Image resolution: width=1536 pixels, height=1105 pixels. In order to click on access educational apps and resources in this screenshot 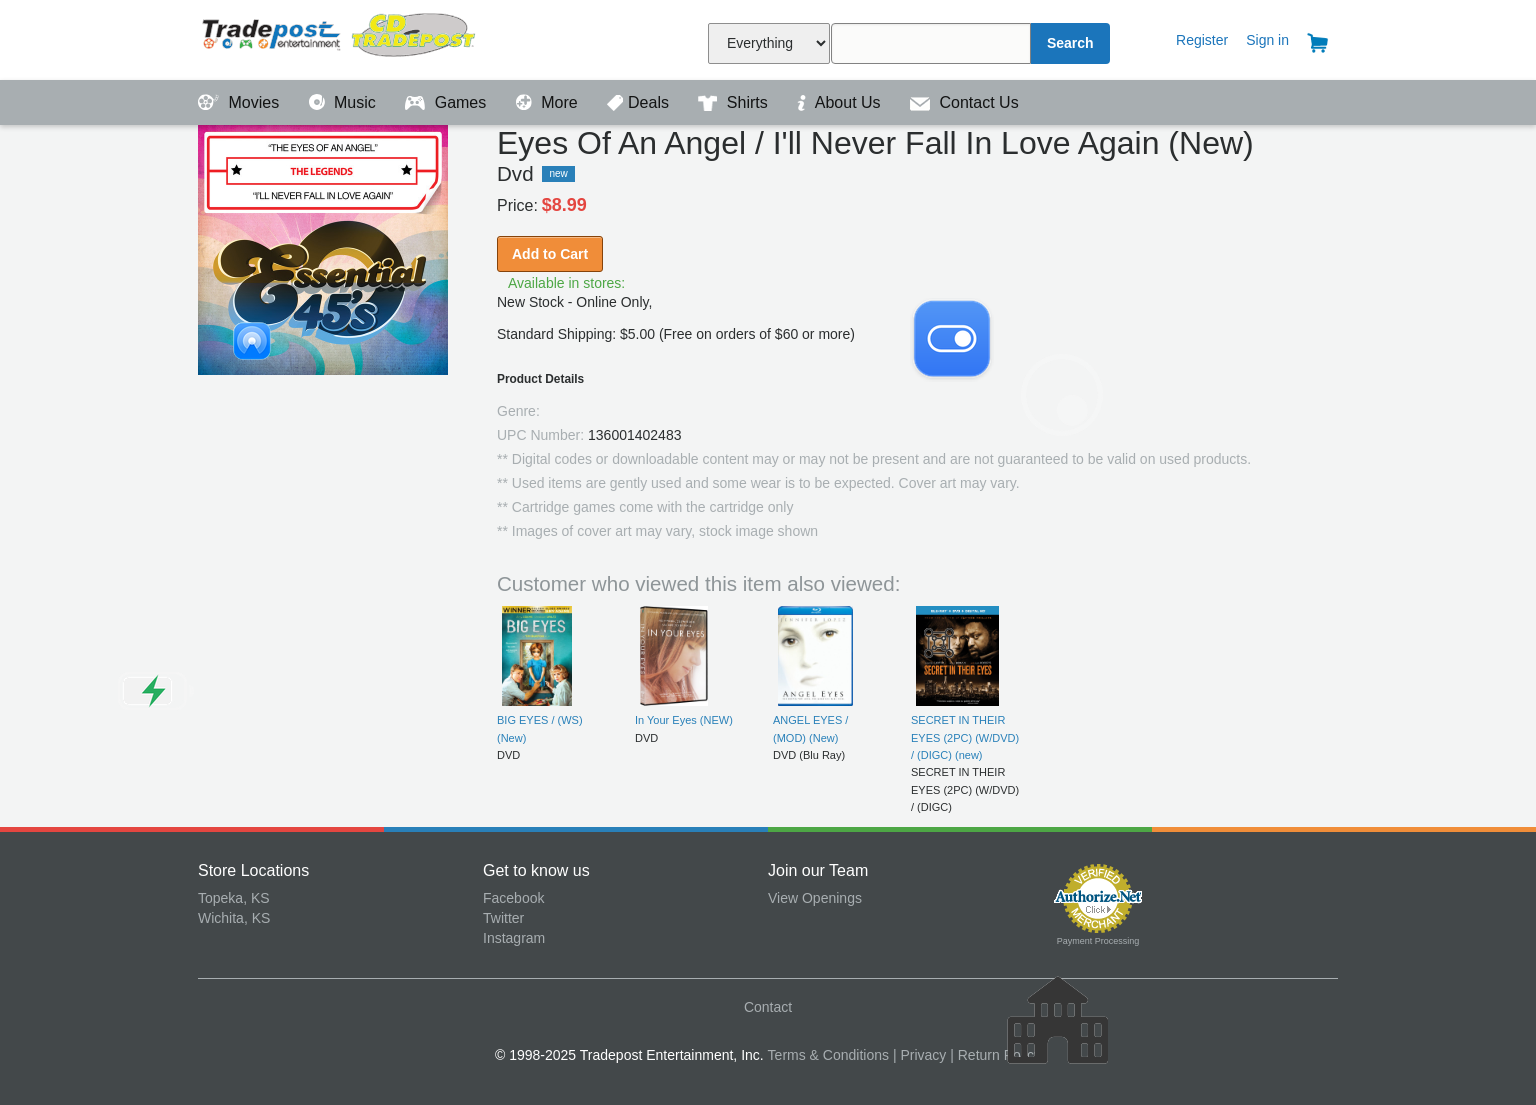, I will do `click(1054, 1023)`.